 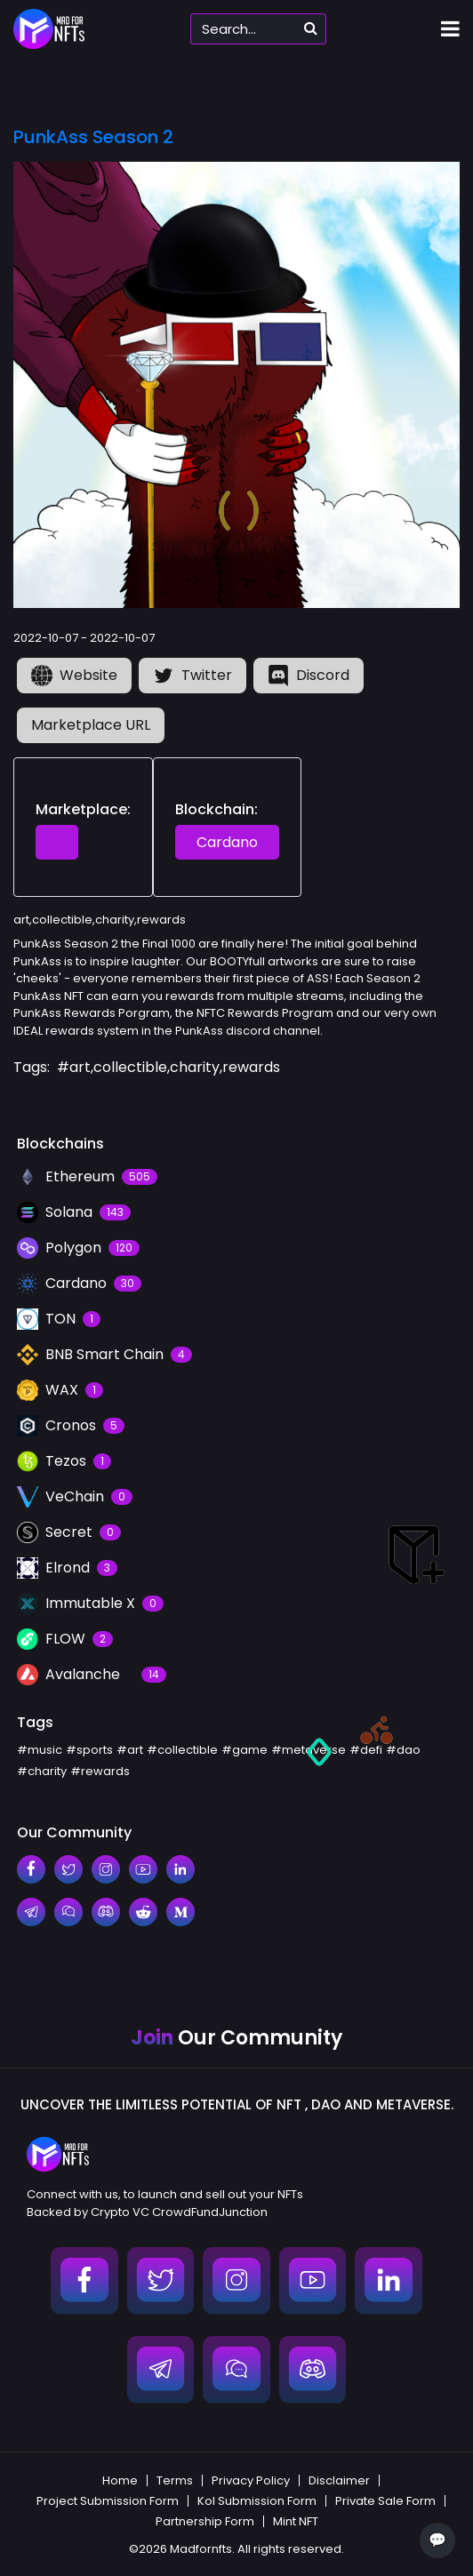 I want to click on add a new 3D object or prism shape, so click(x=413, y=1553).